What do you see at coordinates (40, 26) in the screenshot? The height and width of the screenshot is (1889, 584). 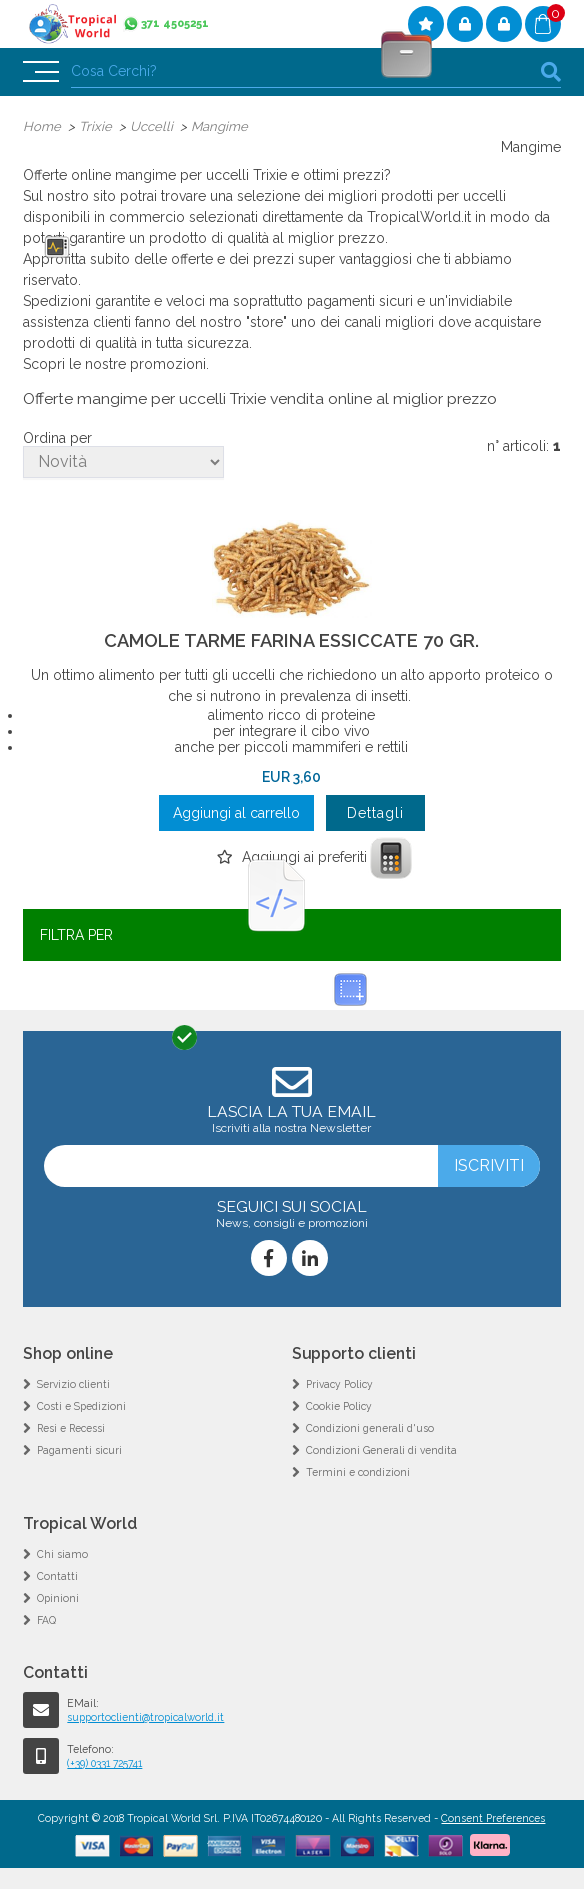 I see `view user profile information` at bounding box center [40, 26].